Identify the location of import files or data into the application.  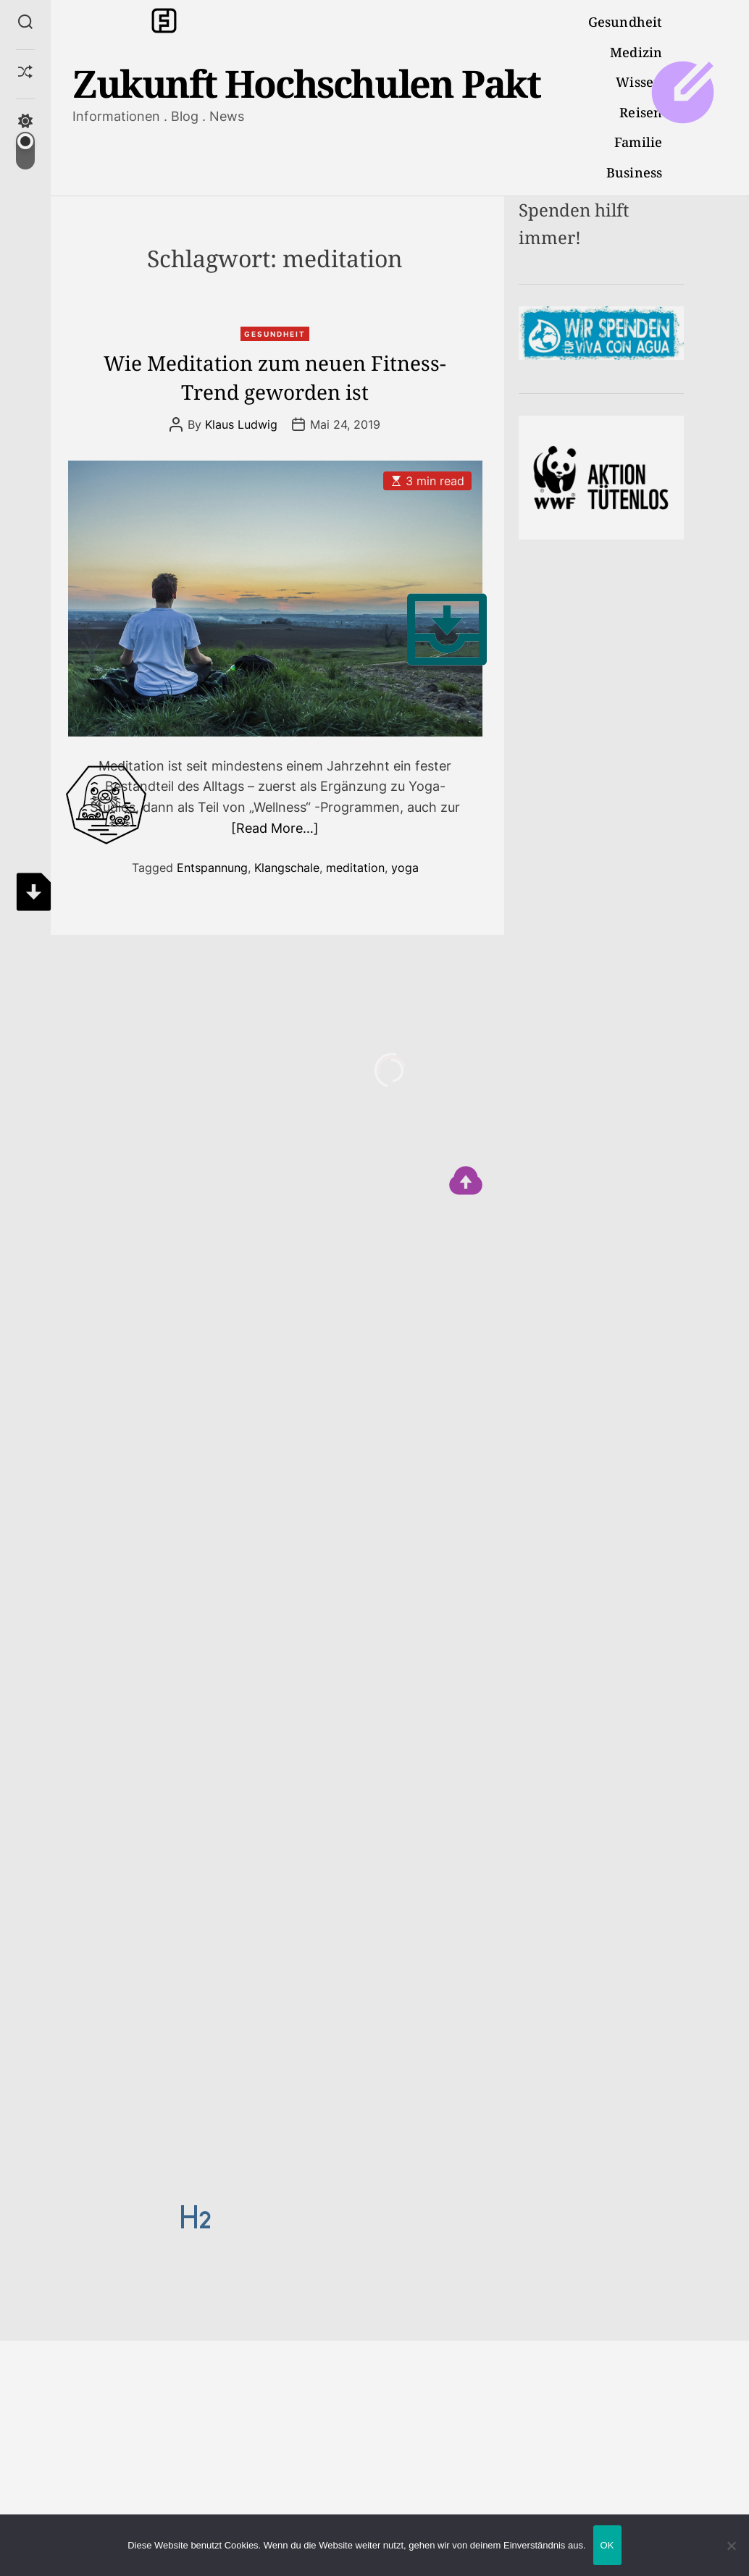
(447, 629).